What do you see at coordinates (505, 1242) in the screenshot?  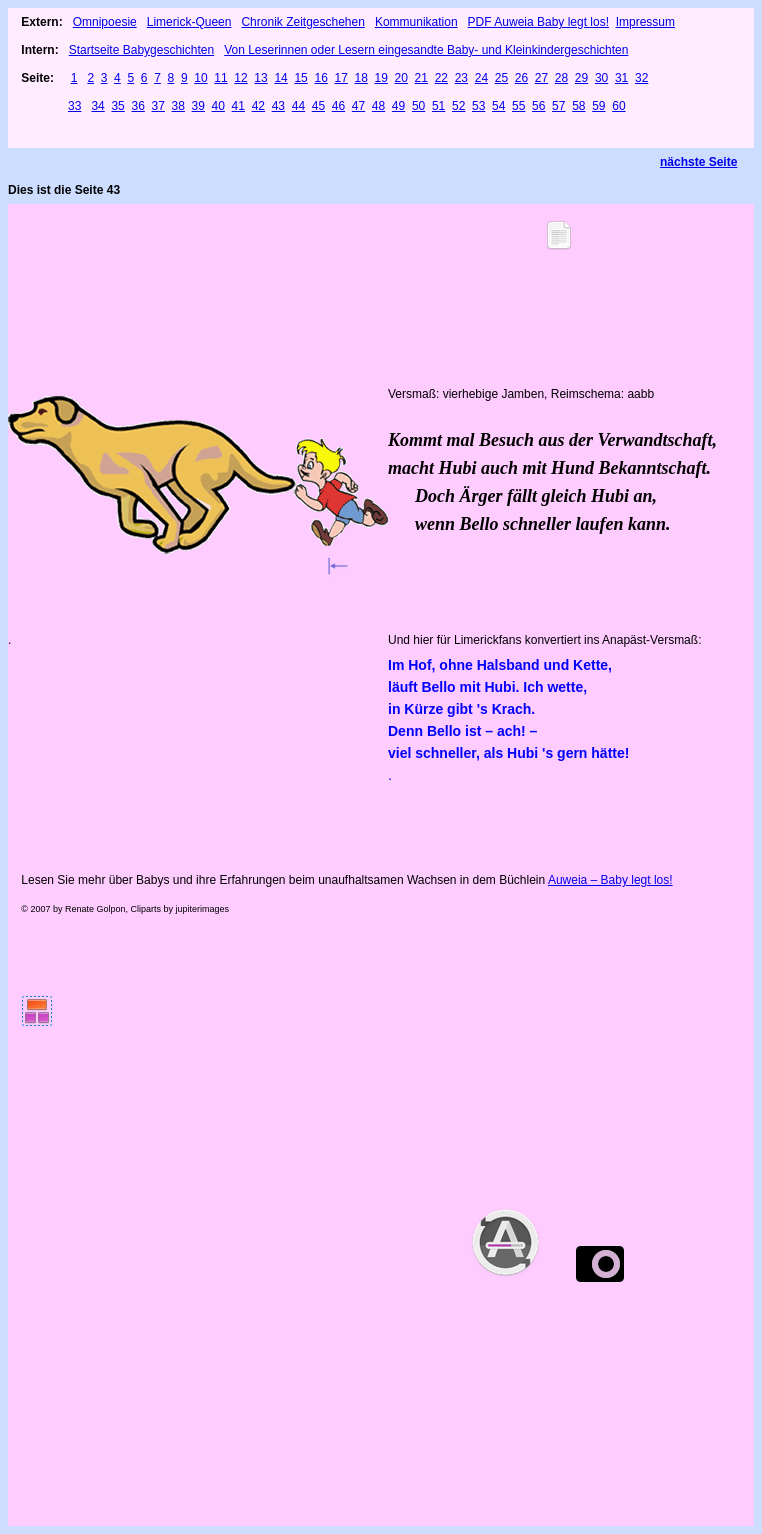 I see `open the software update manager` at bounding box center [505, 1242].